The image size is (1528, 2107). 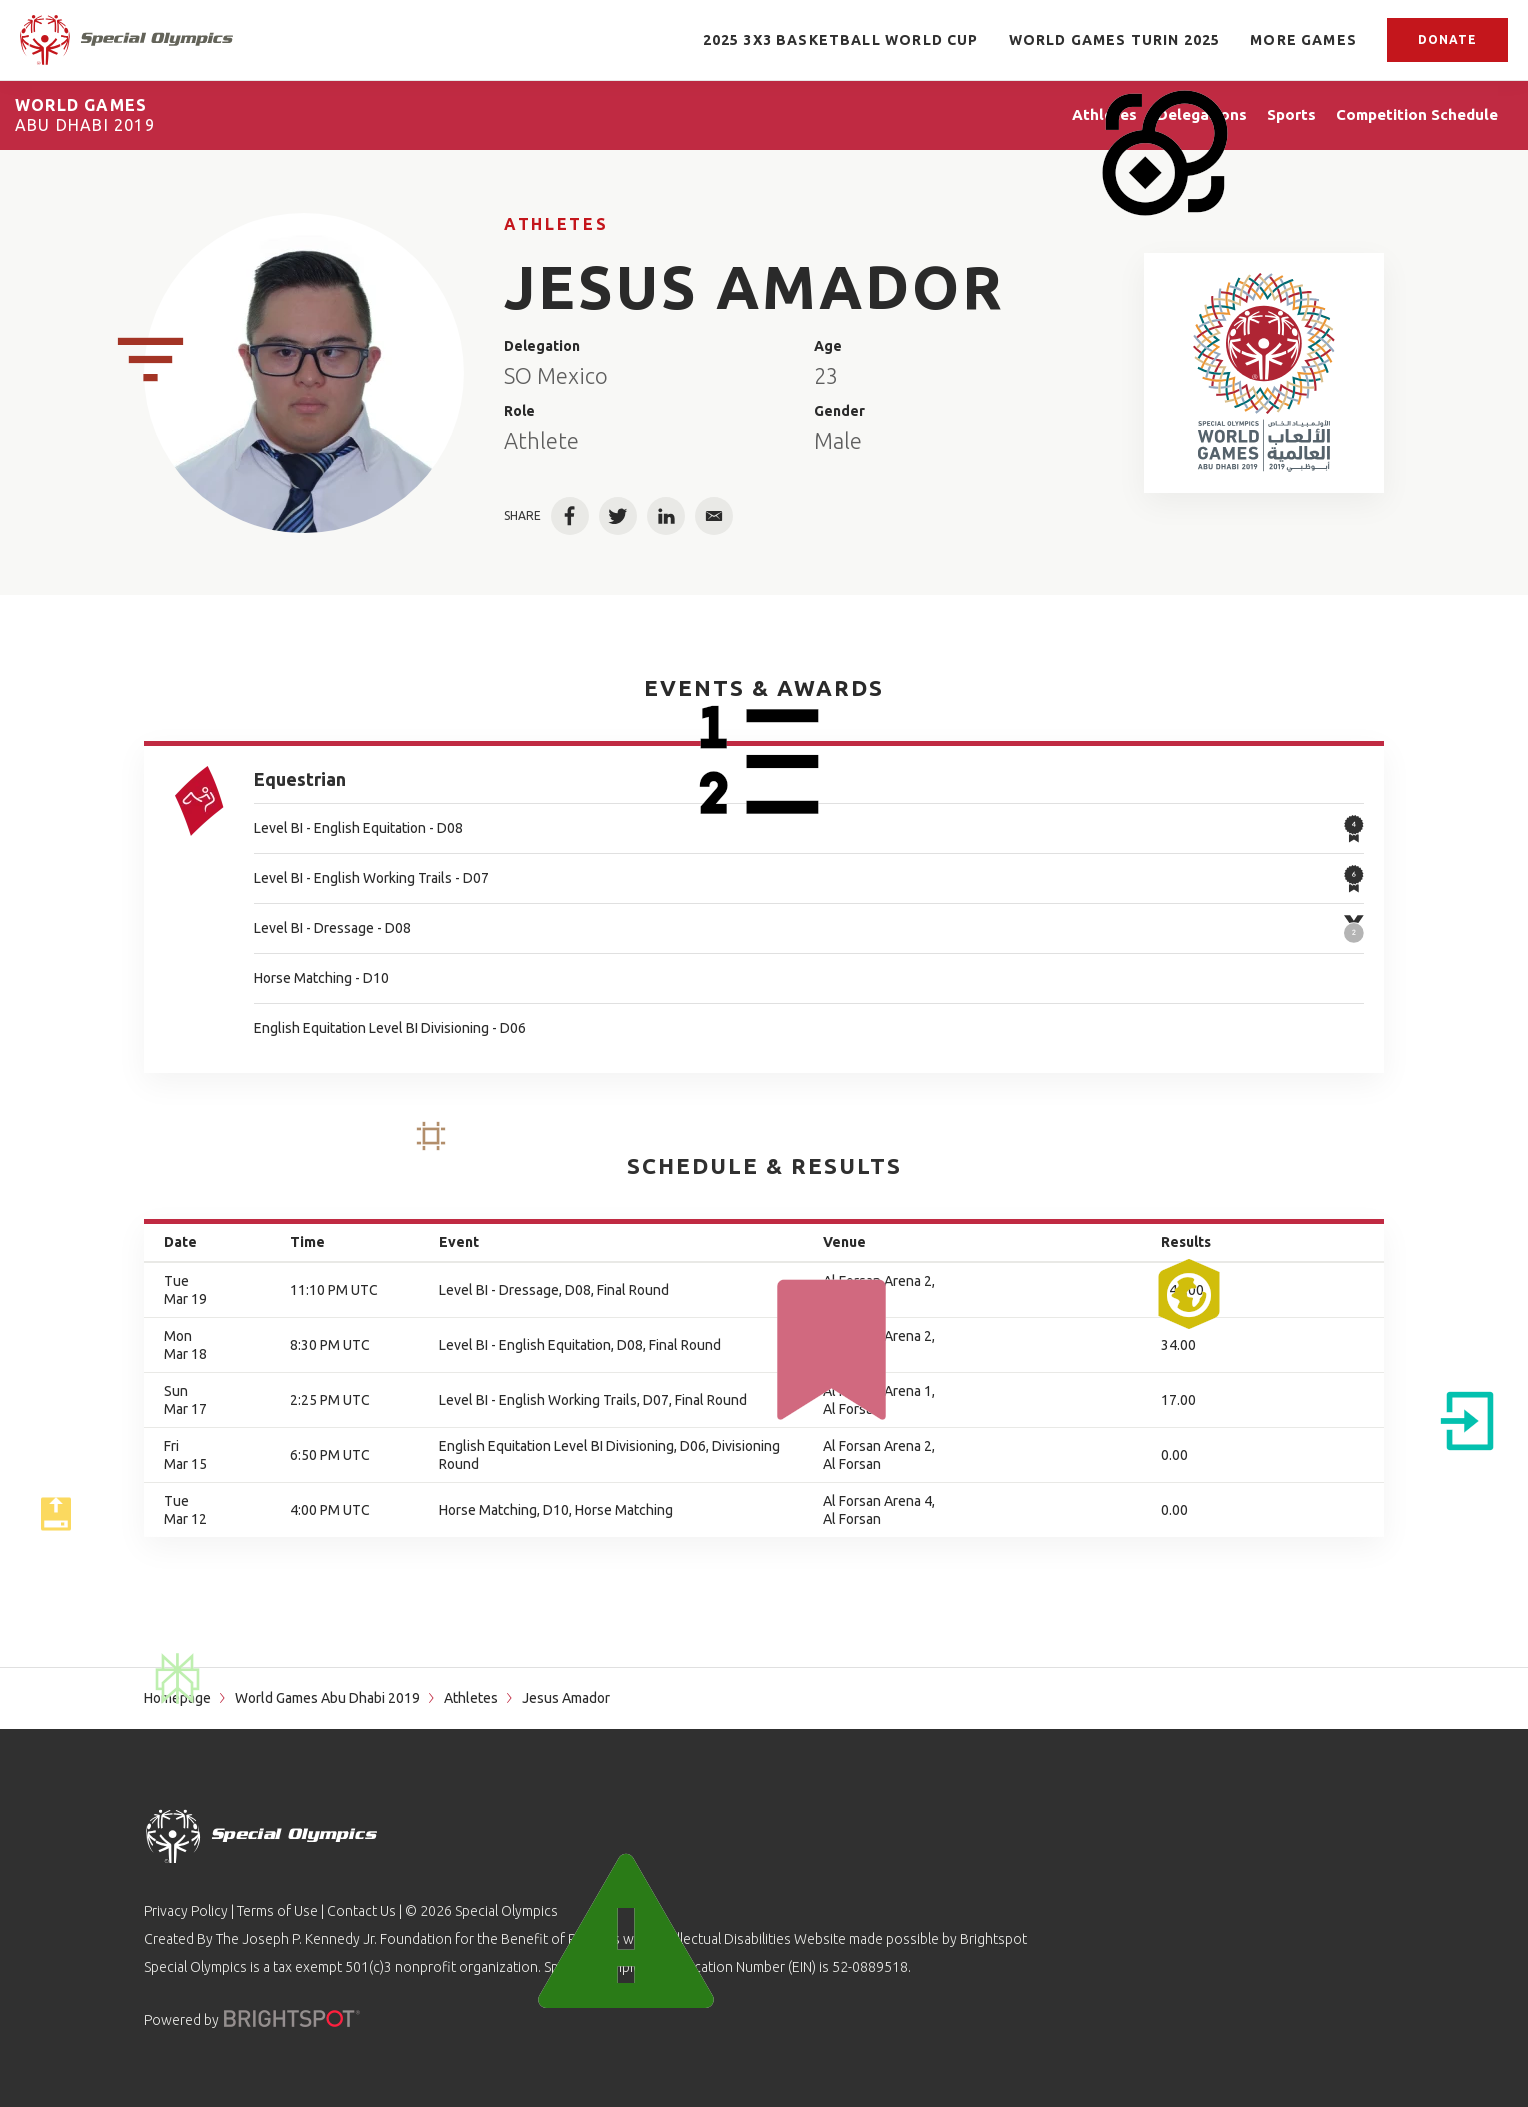 I want to click on indicates a warning or alert that requires attention, so click(x=626, y=1933).